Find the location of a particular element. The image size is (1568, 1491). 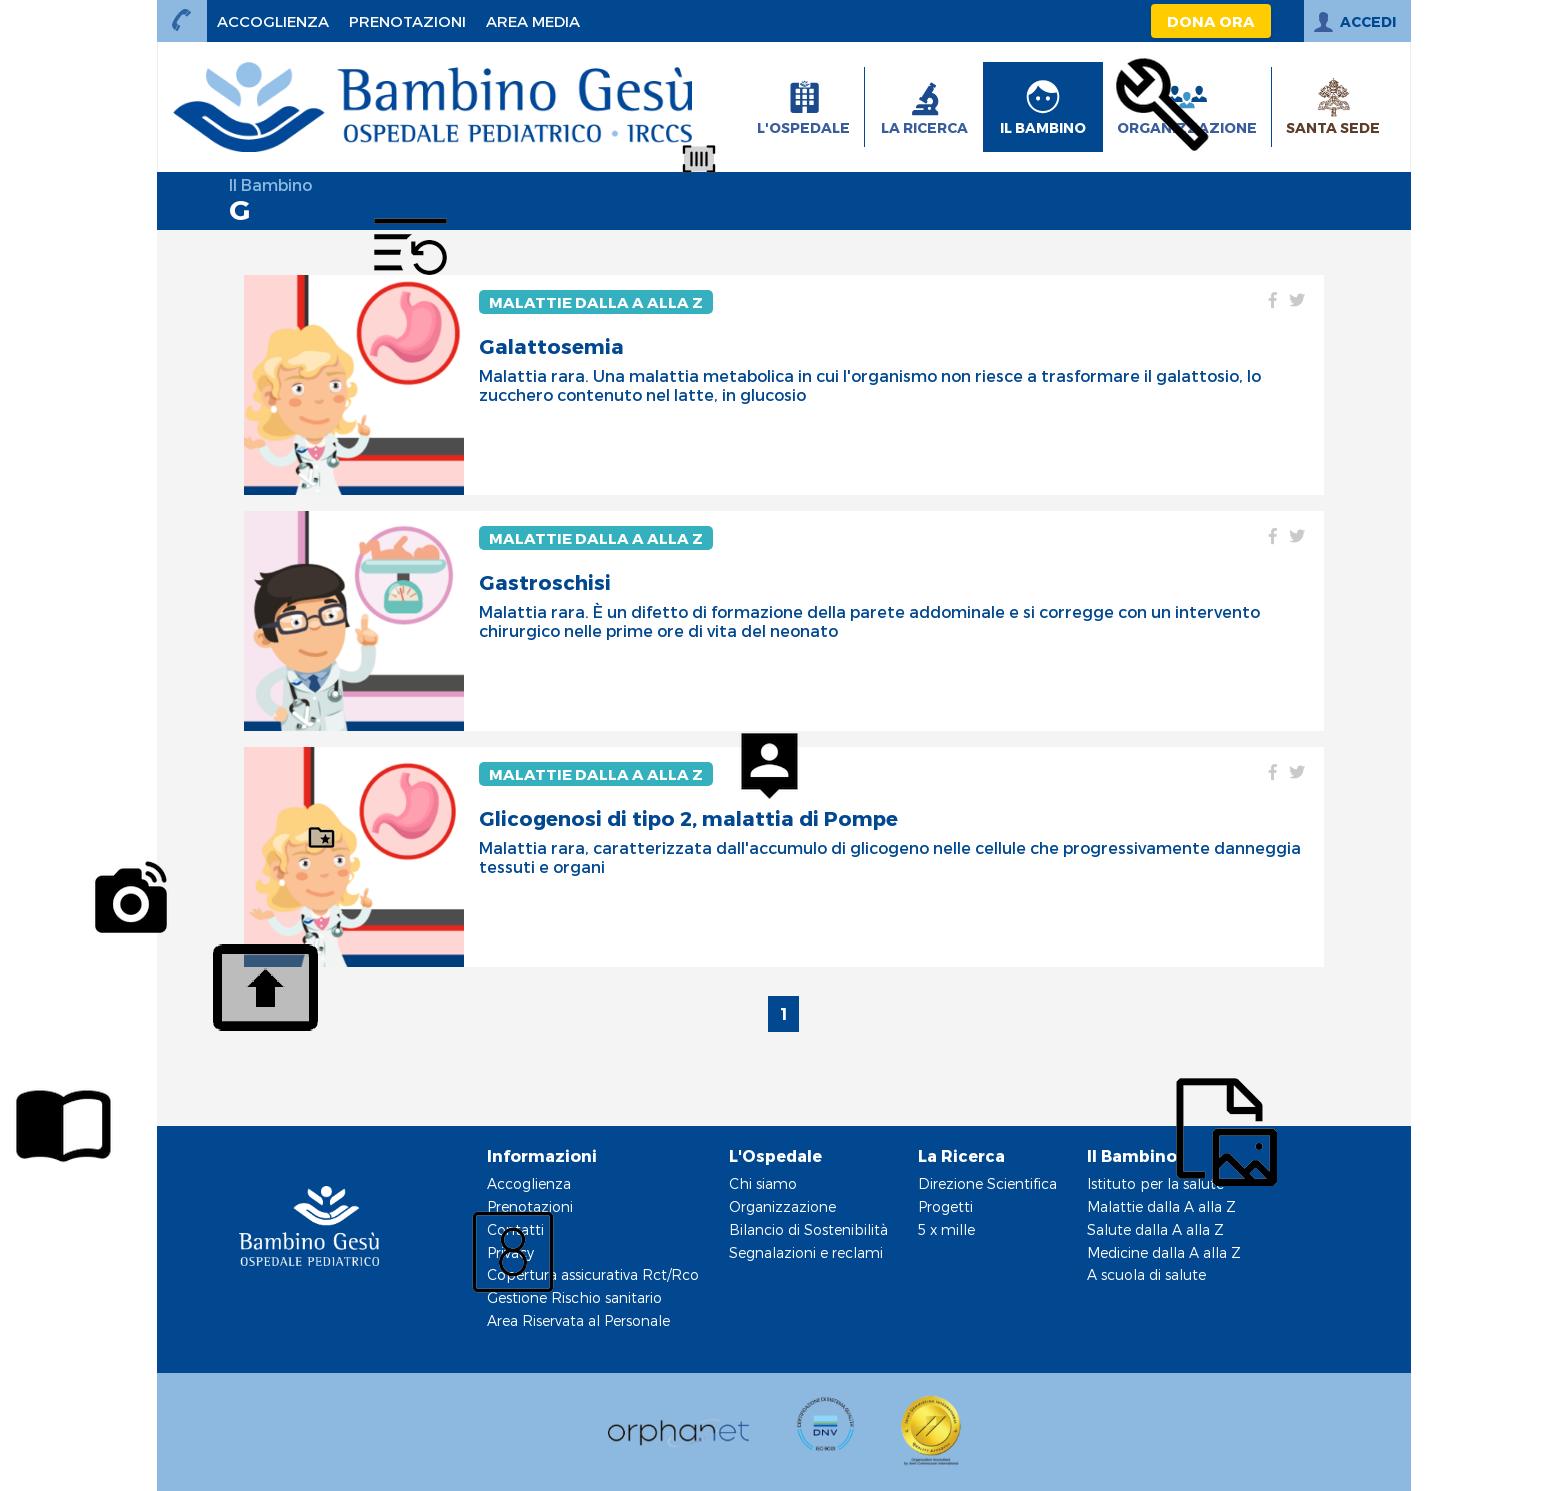

restart the current debug frame is located at coordinates (410, 244).